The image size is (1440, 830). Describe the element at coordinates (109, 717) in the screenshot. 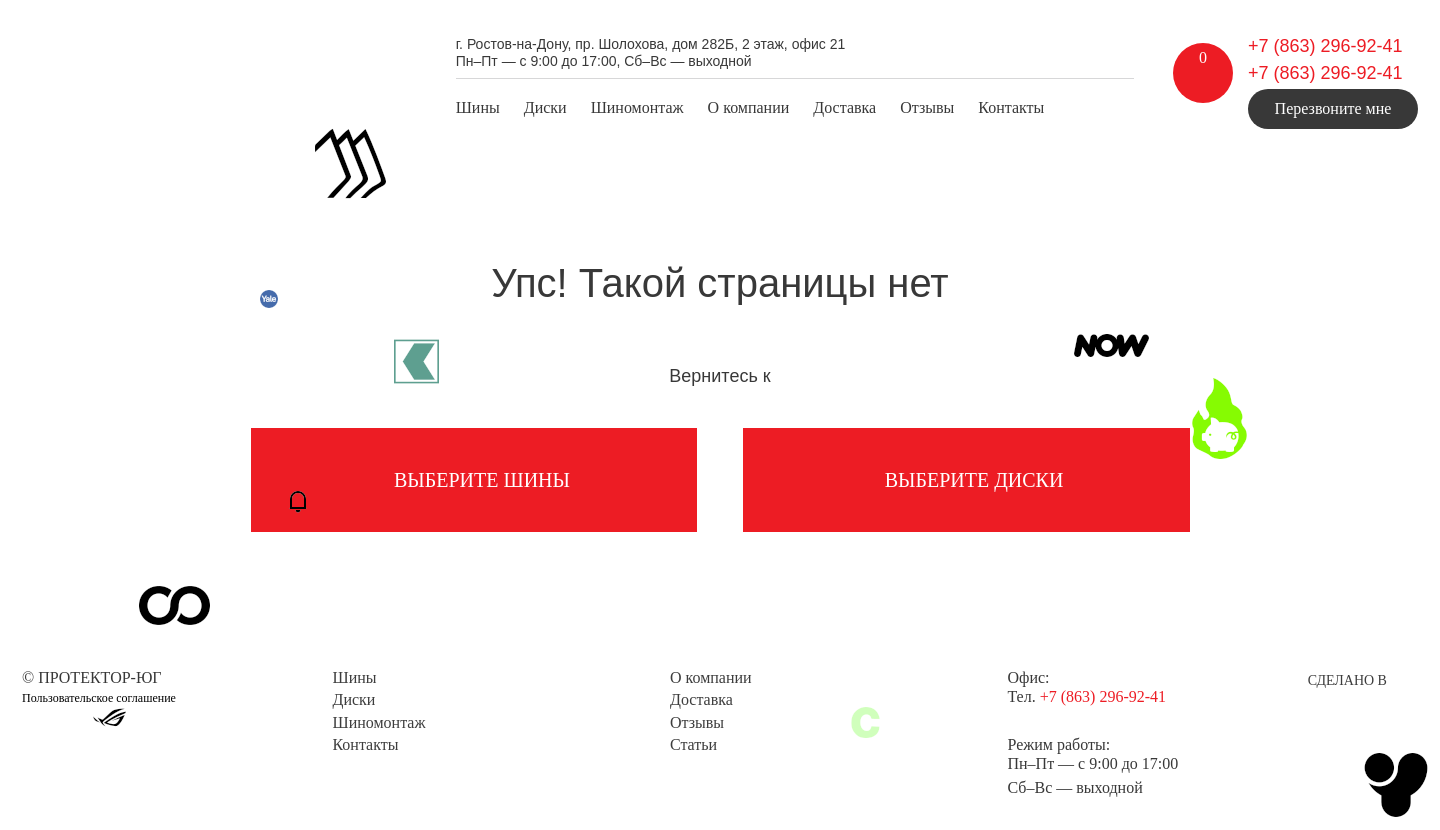

I see `republic of gamers (ROG) brand logo` at that location.